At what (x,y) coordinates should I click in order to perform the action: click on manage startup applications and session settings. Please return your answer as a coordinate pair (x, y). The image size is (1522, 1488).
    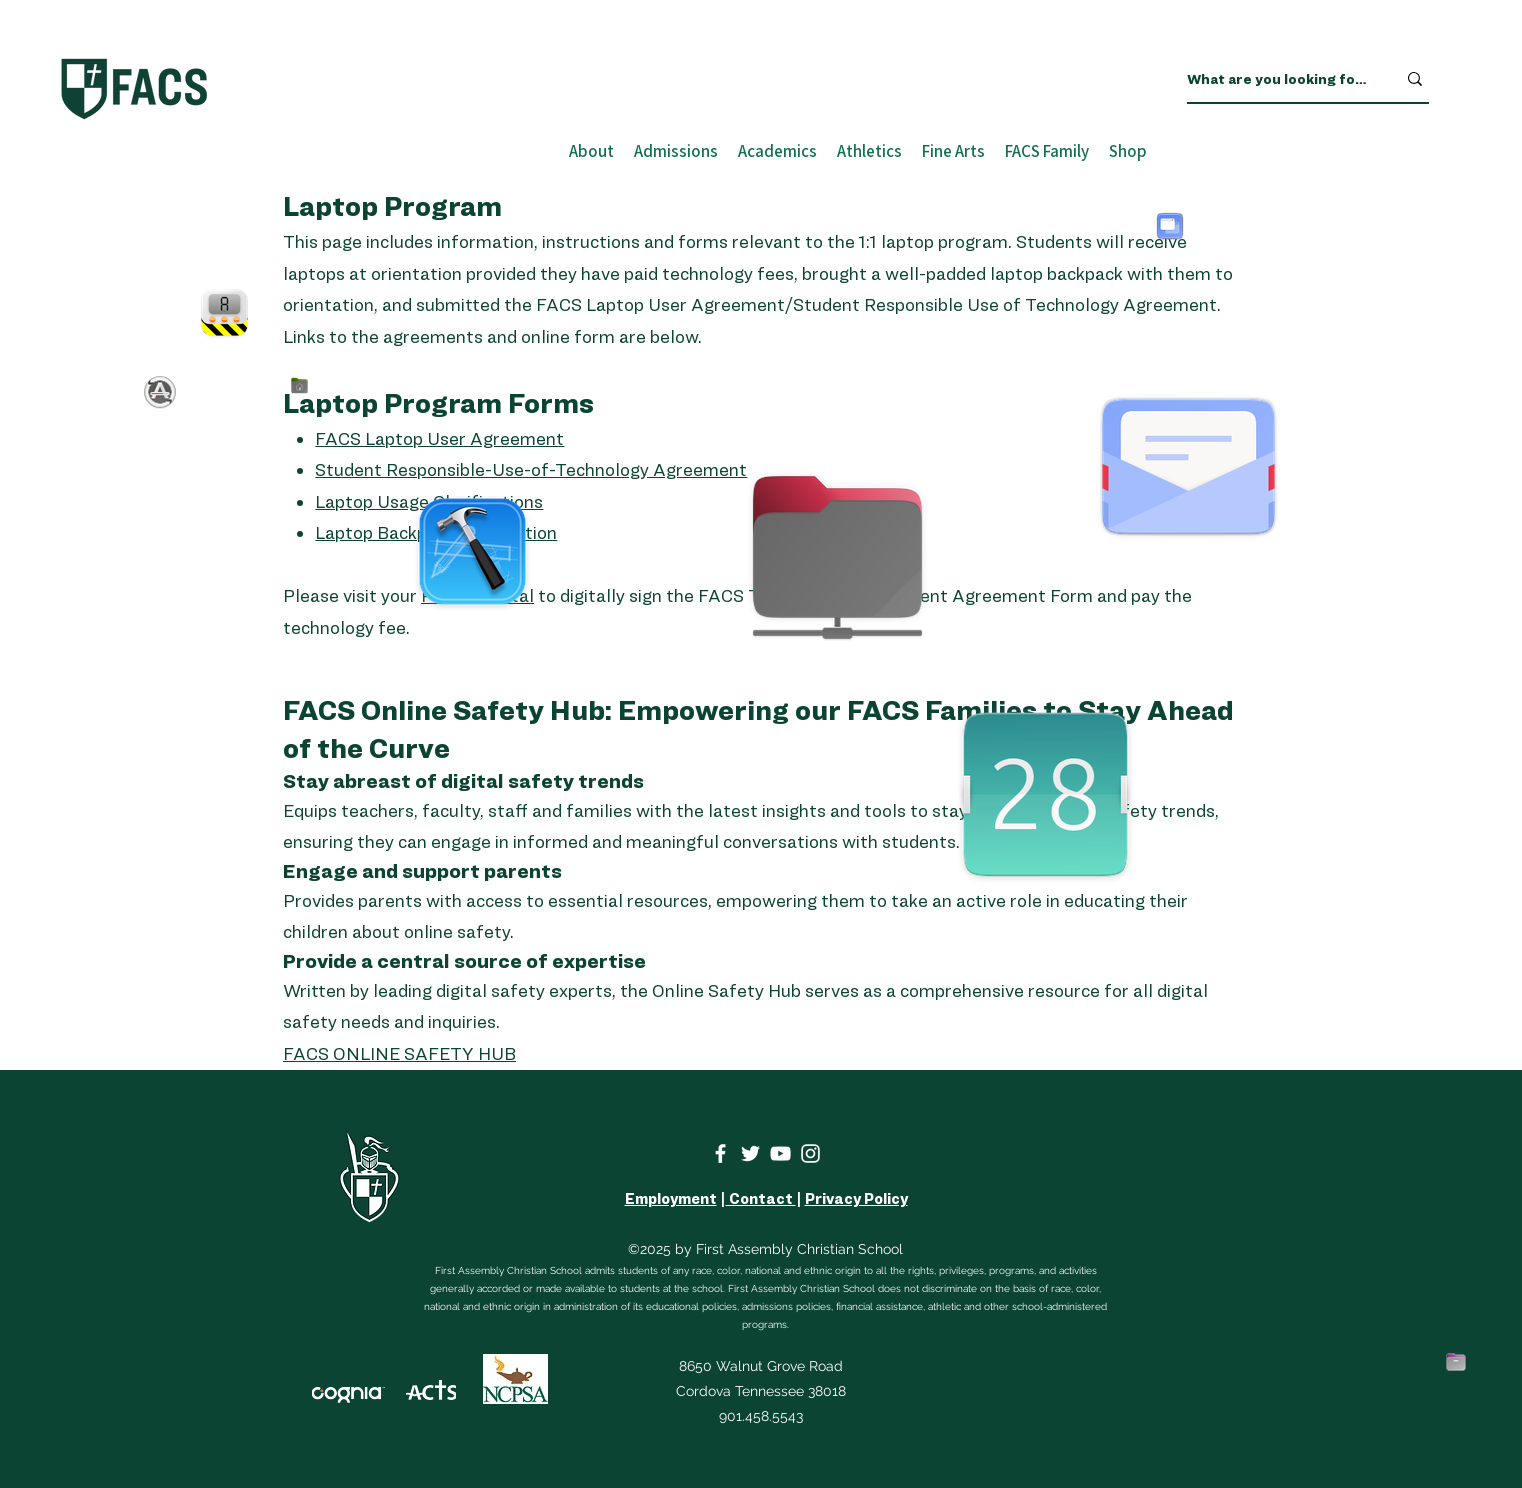
    Looking at the image, I should click on (1170, 226).